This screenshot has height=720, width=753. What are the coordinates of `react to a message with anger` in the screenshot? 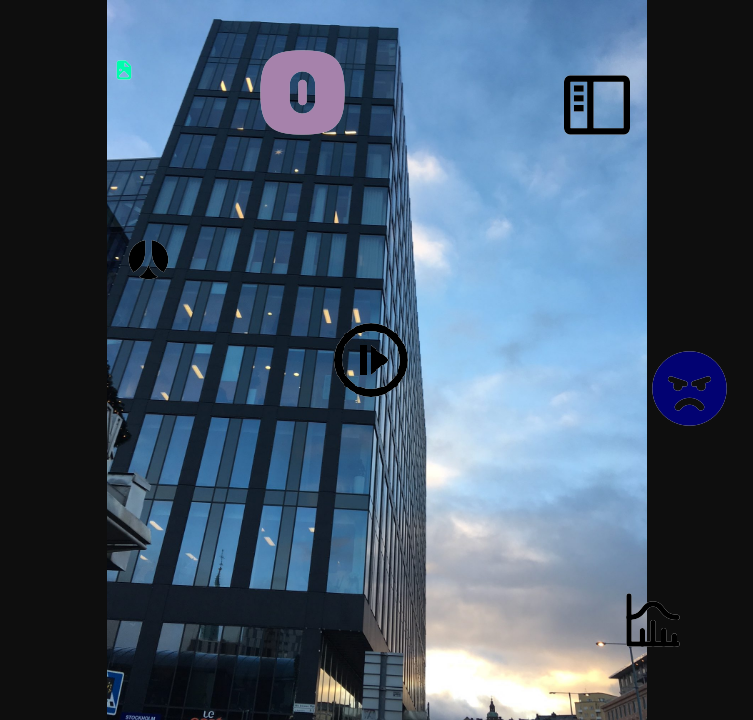 It's located at (689, 388).